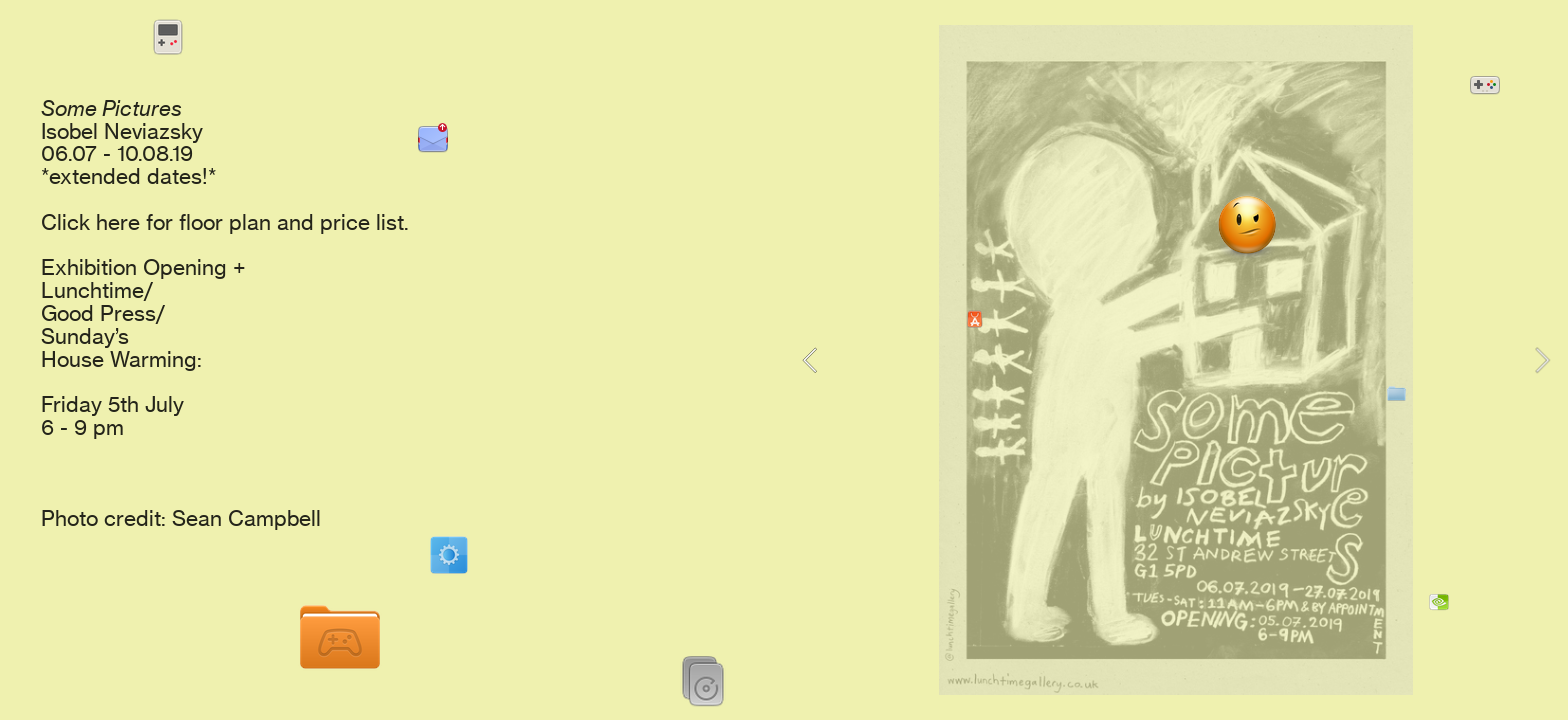  What do you see at coordinates (1485, 85) in the screenshot?
I see `game controller input device detected` at bounding box center [1485, 85].